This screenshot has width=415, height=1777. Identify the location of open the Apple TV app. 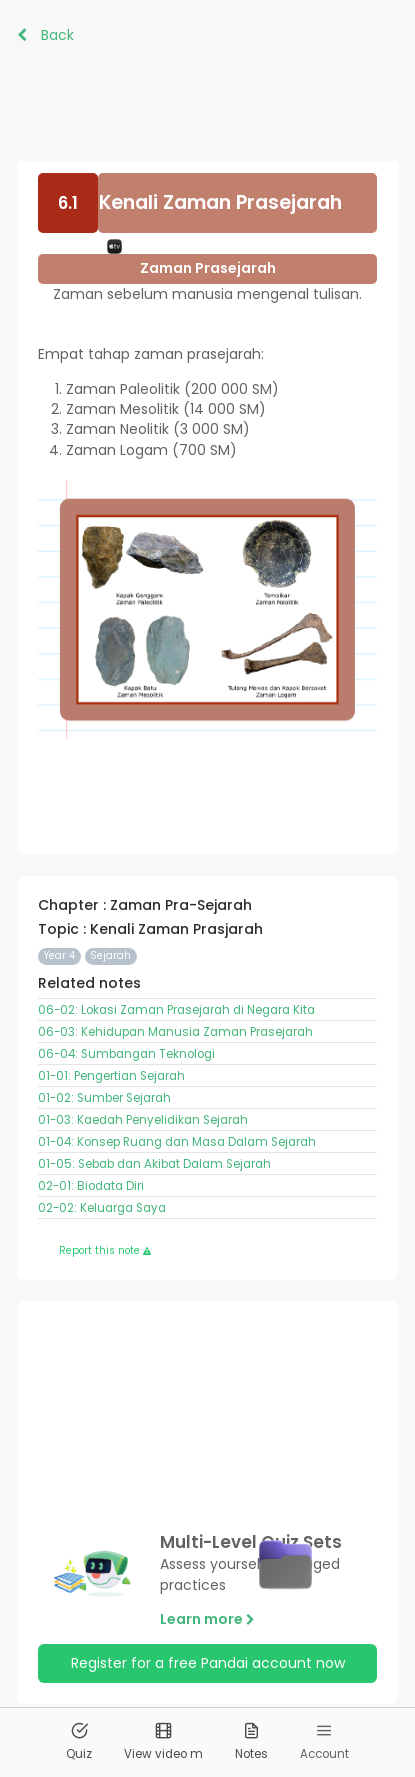
(114, 246).